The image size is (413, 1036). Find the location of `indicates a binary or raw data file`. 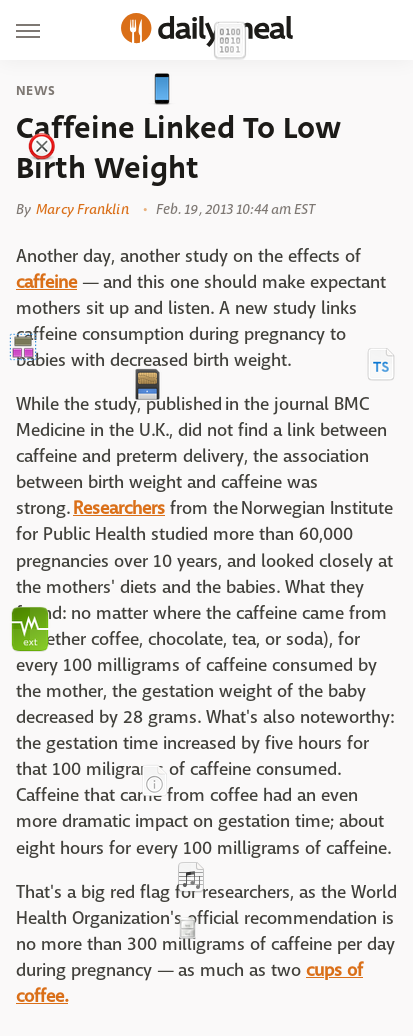

indicates a binary or raw data file is located at coordinates (230, 40).